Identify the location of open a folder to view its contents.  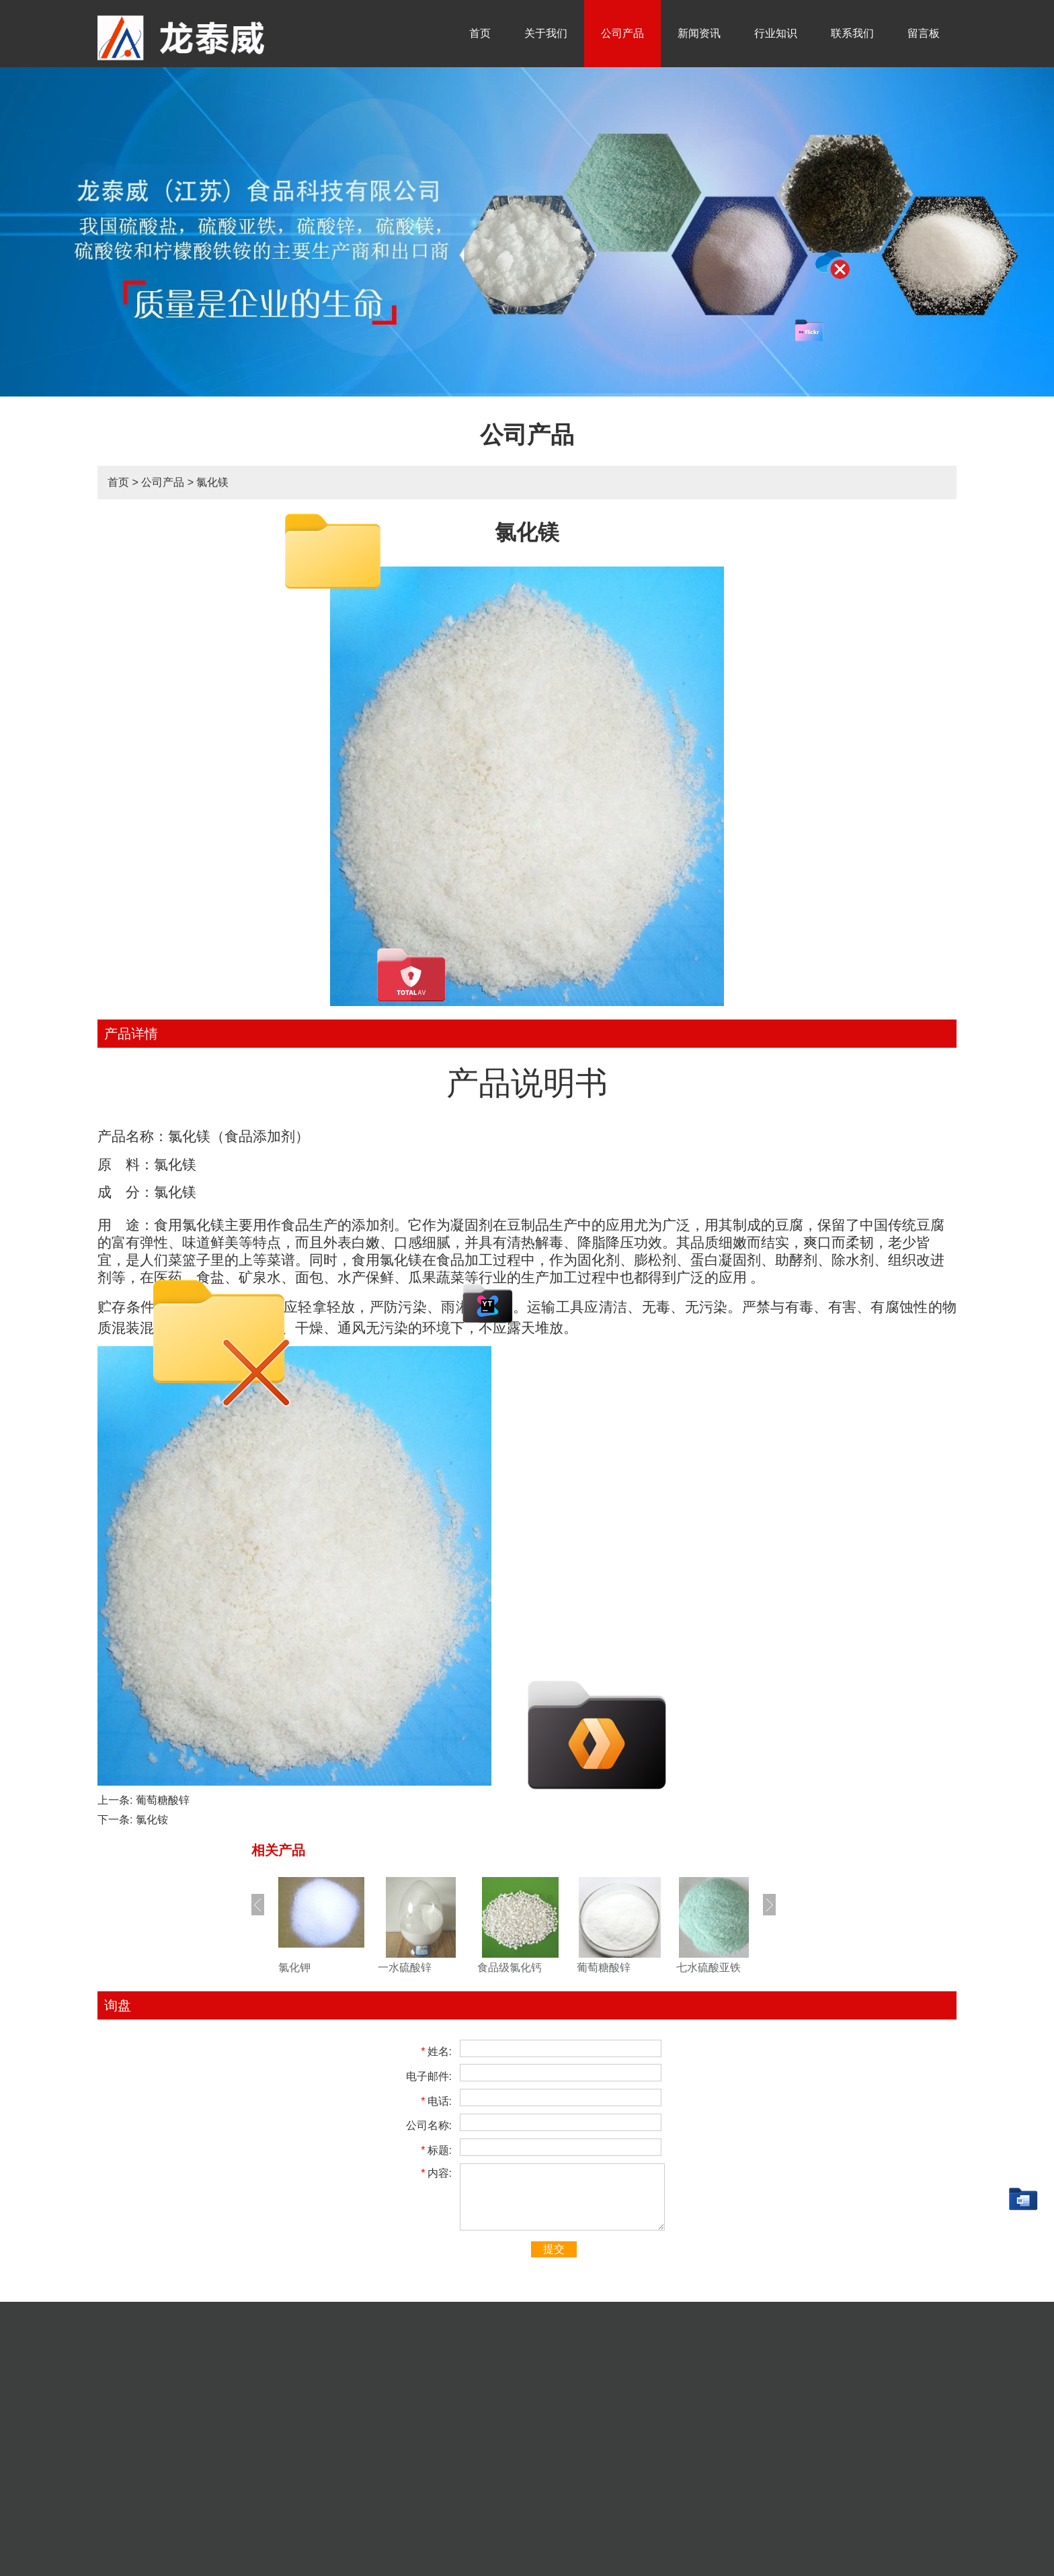
(333, 554).